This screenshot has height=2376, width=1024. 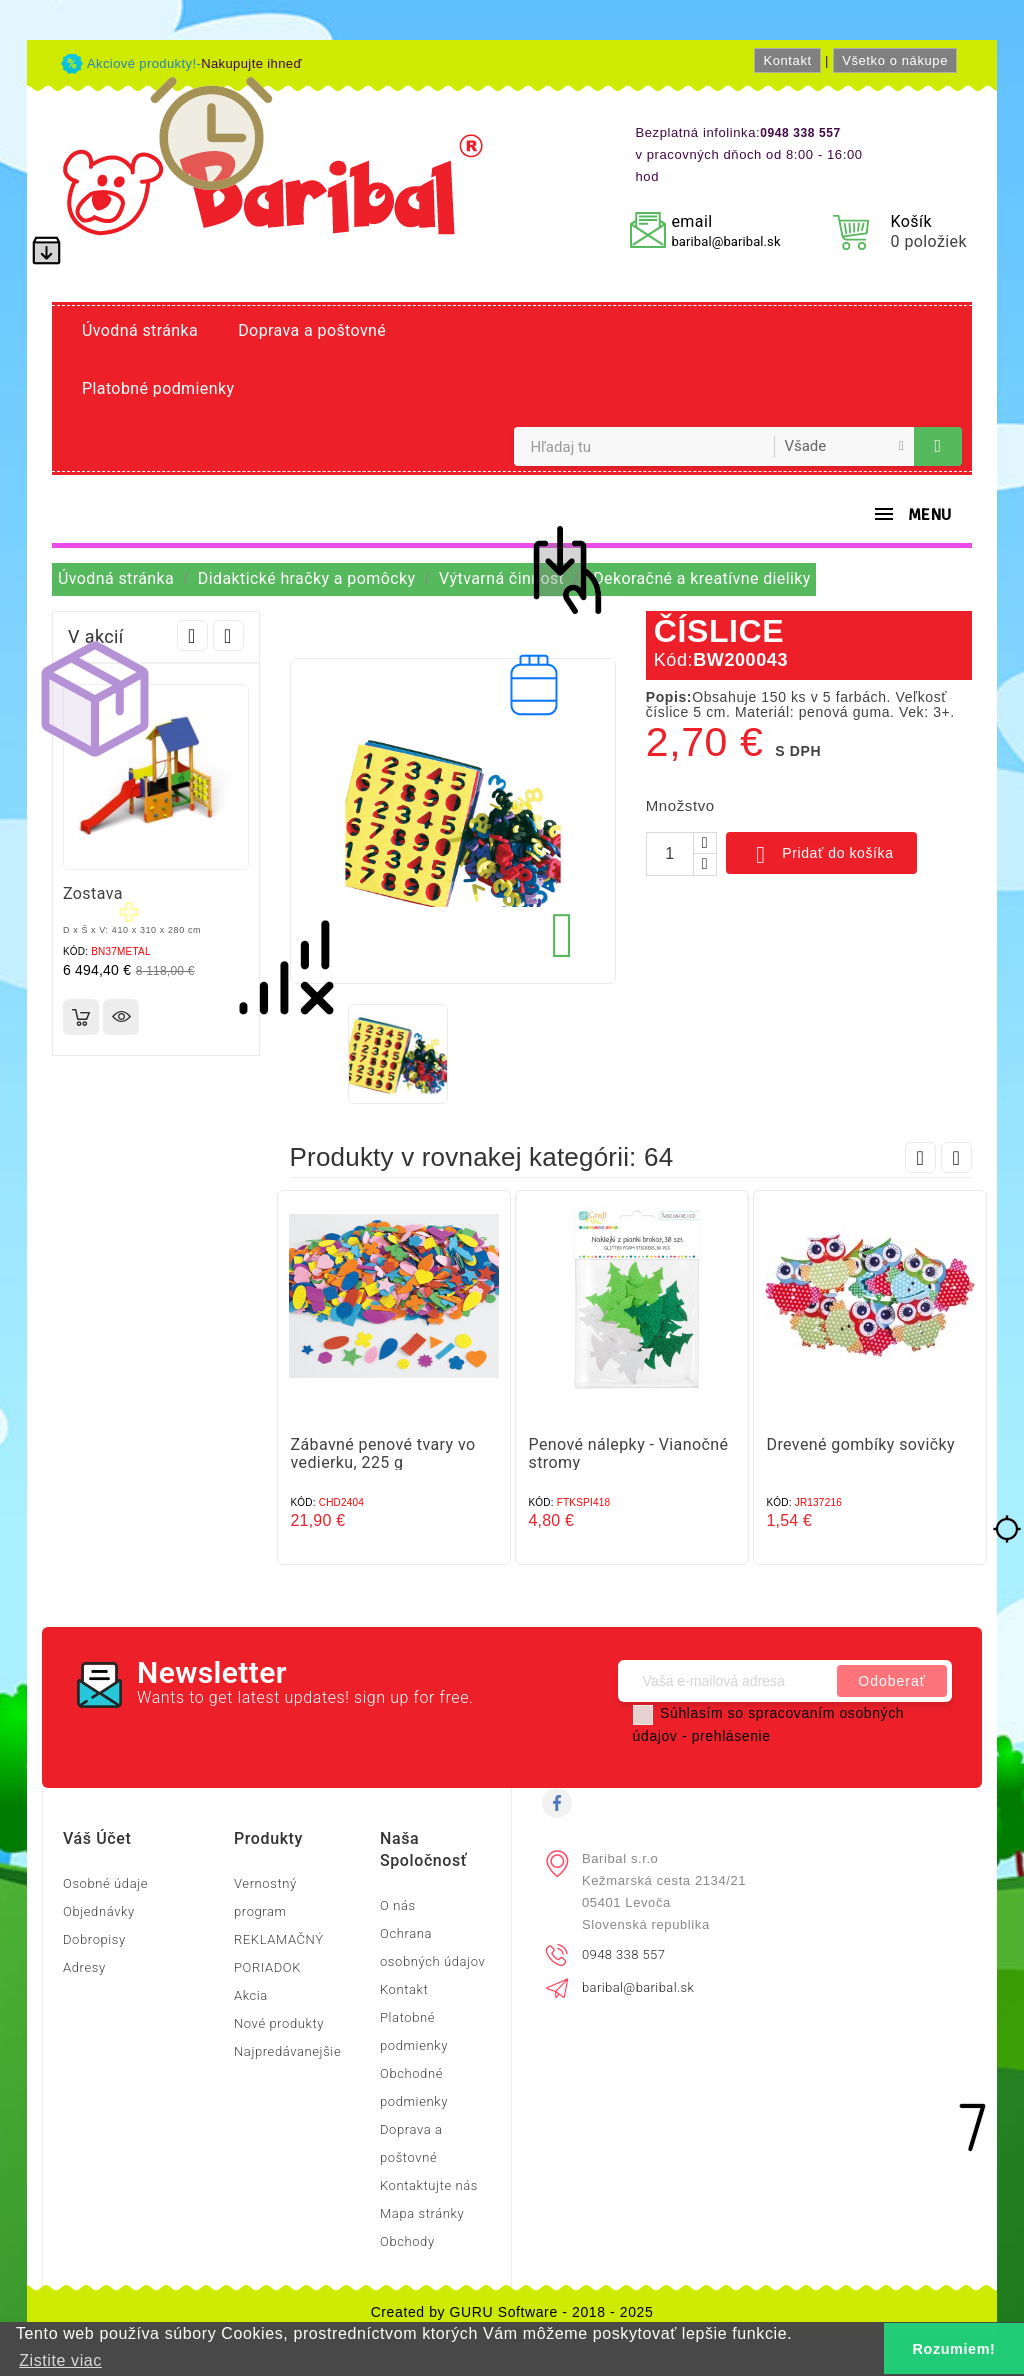 What do you see at coordinates (129, 912) in the screenshot?
I see `access health or medical information` at bounding box center [129, 912].